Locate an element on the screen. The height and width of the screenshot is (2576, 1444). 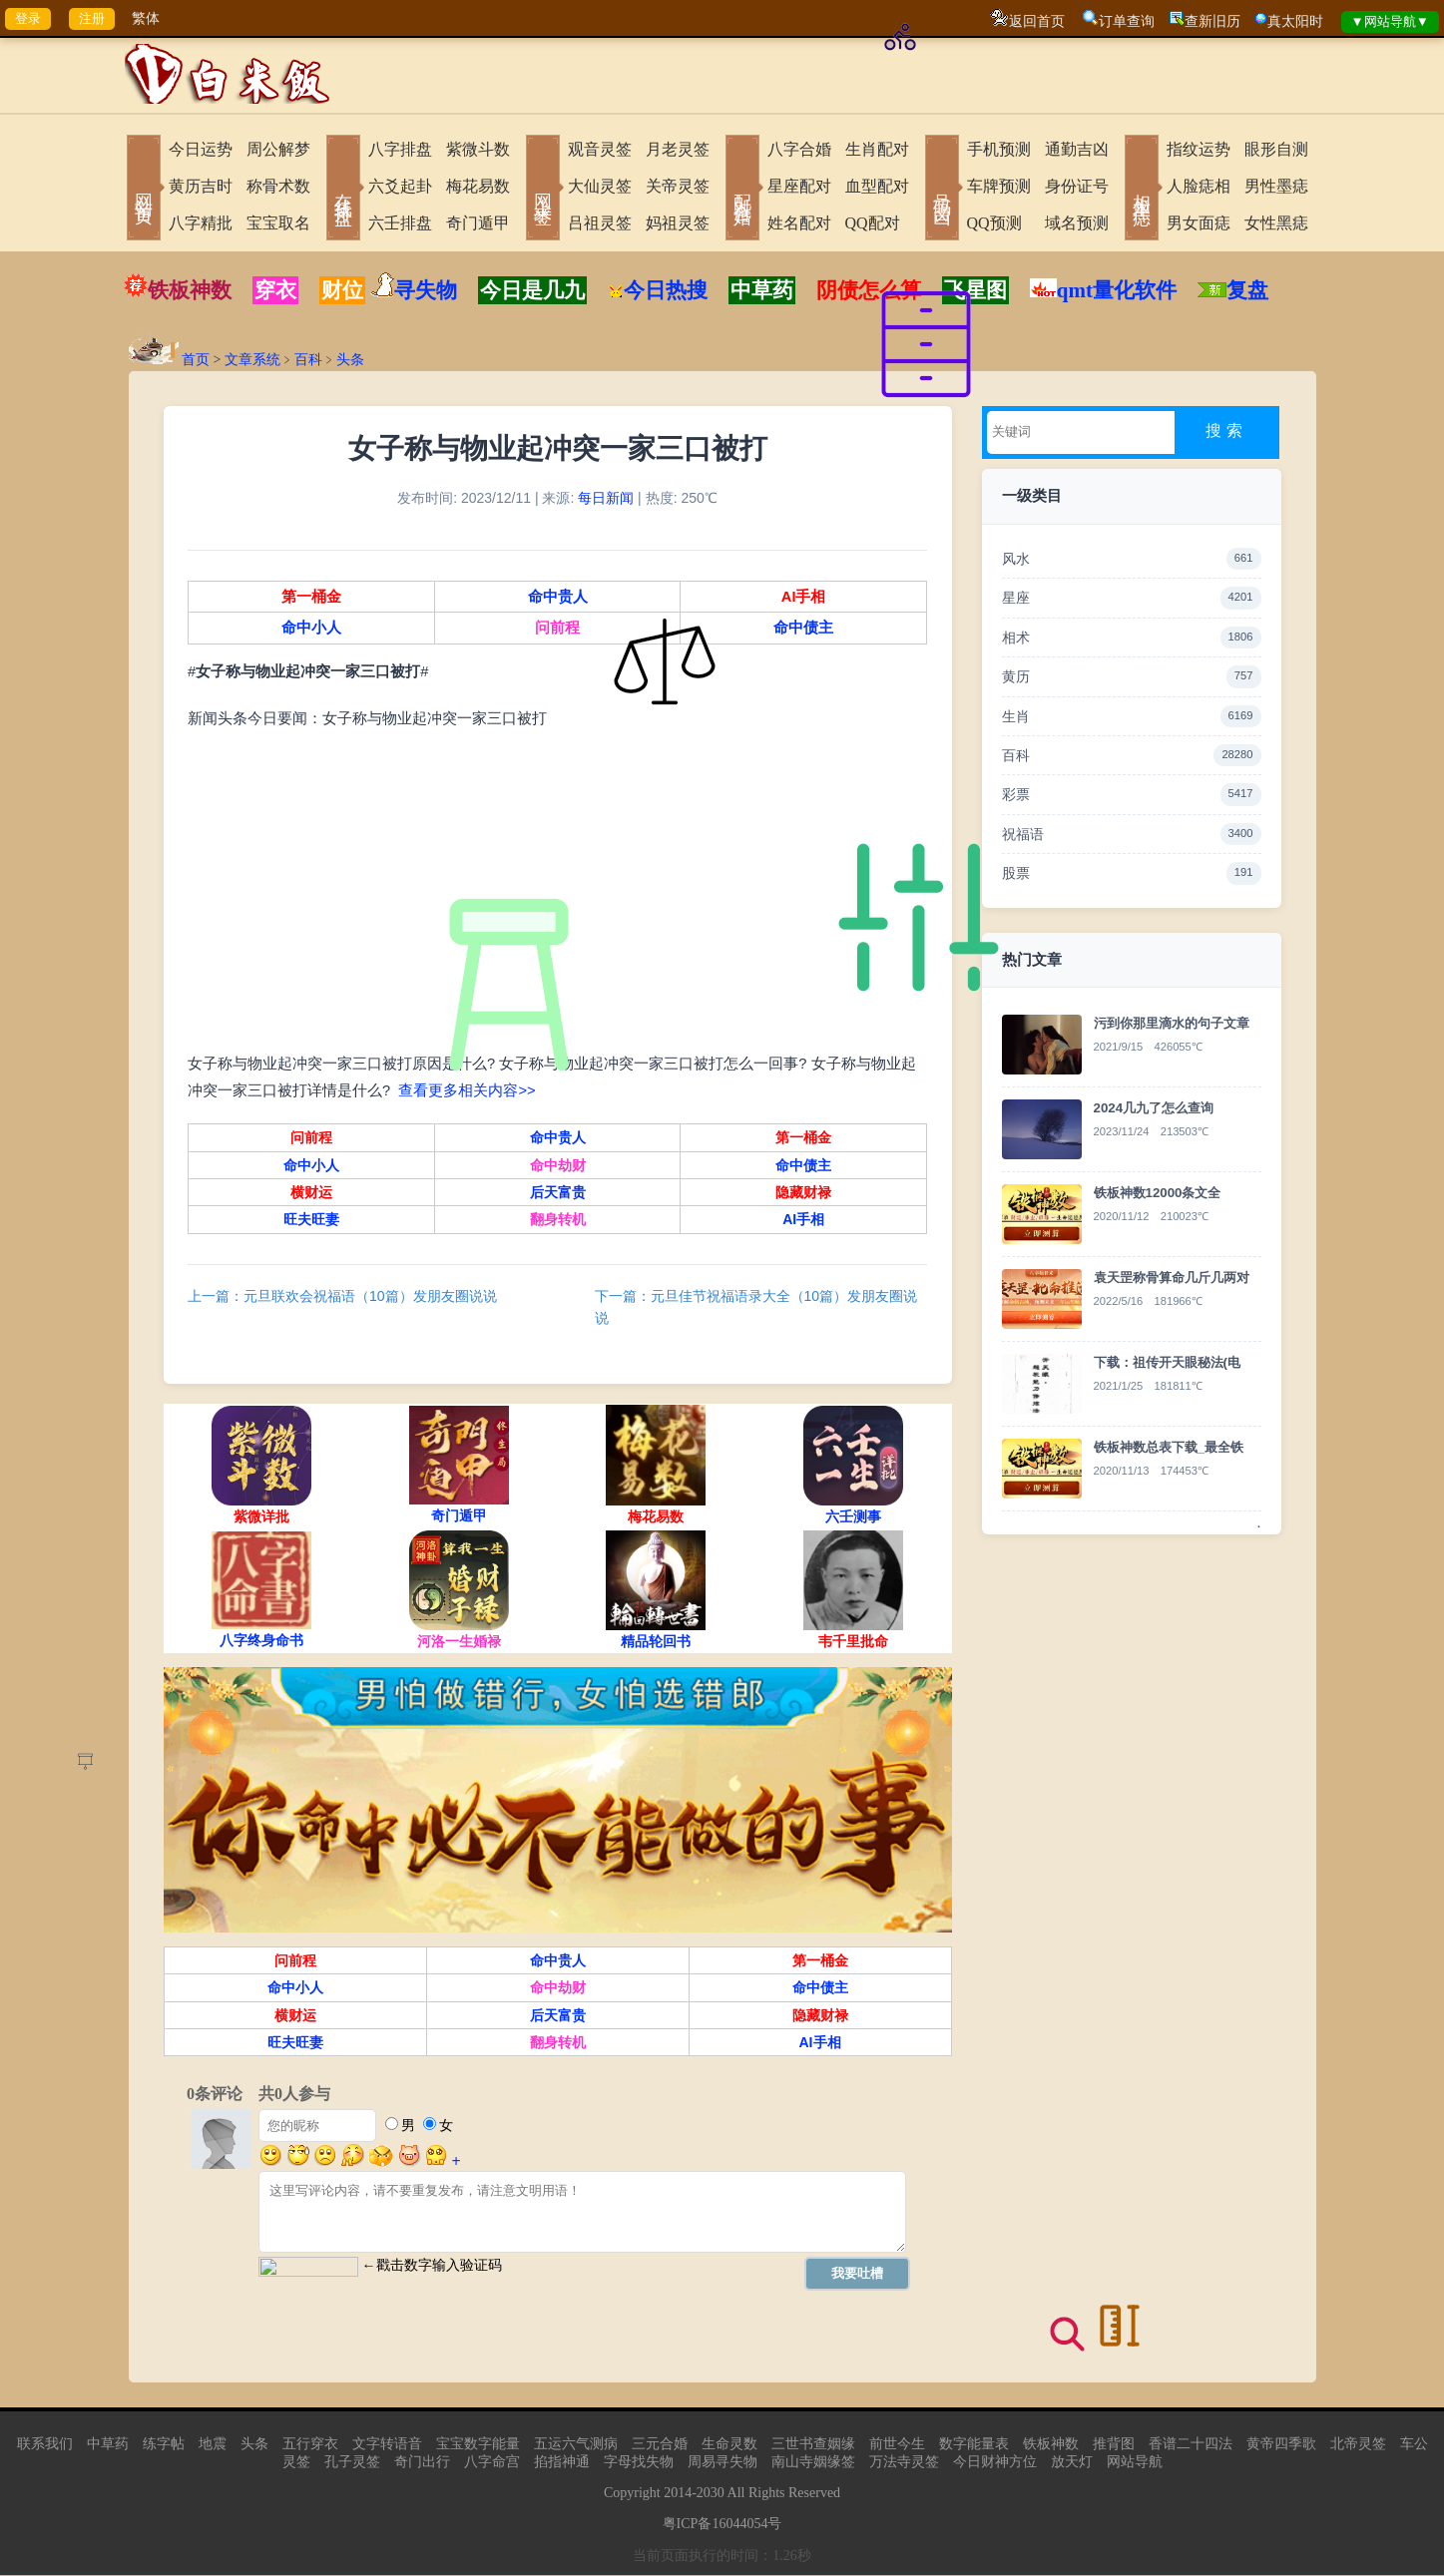
browse furniture or seating options is located at coordinates (509, 985).